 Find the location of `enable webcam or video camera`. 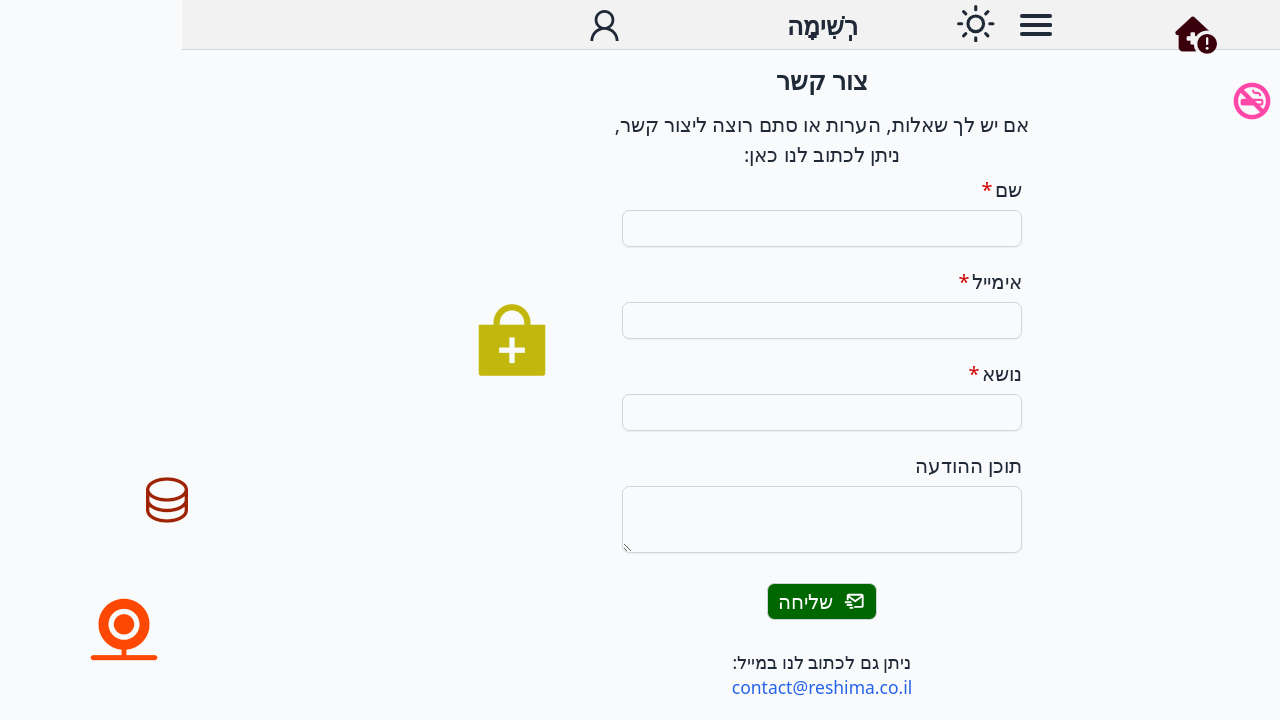

enable webcam or video camera is located at coordinates (124, 632).